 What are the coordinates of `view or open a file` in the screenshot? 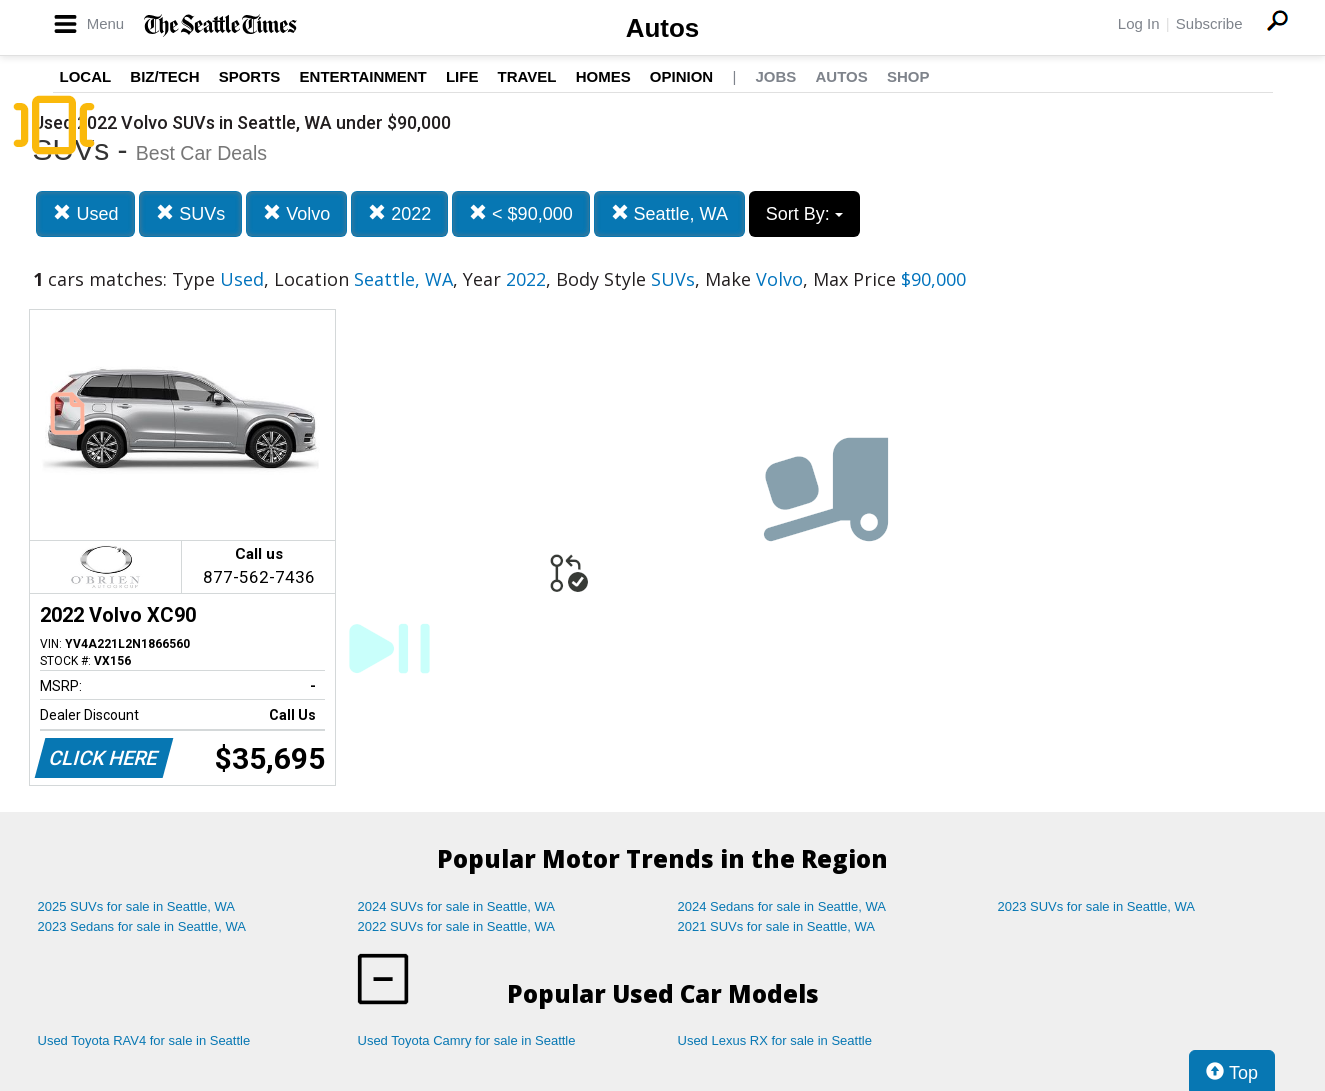 It's located at (67, 413).